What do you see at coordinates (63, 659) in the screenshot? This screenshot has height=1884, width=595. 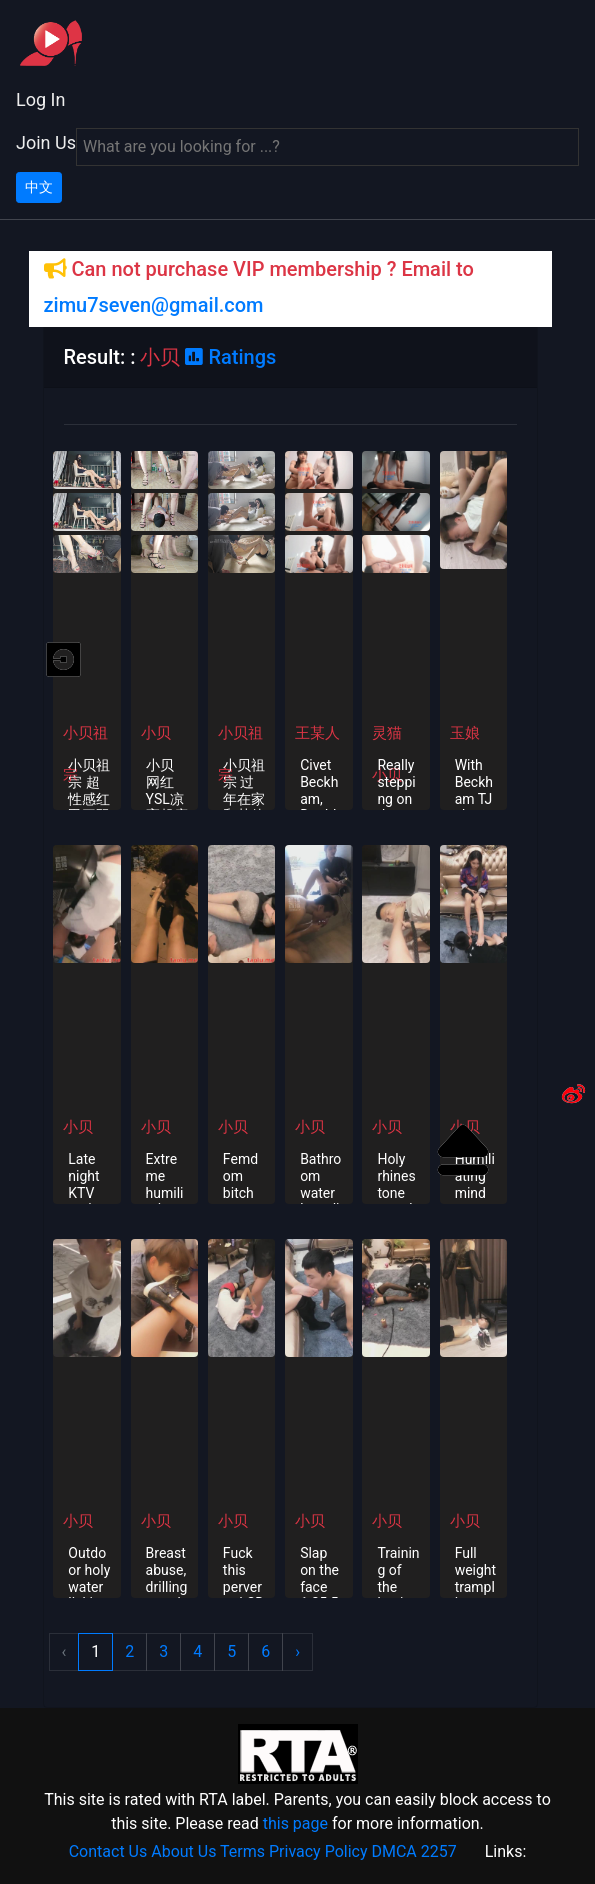 I see `open the Uber app` at bounding box center [63, 659].